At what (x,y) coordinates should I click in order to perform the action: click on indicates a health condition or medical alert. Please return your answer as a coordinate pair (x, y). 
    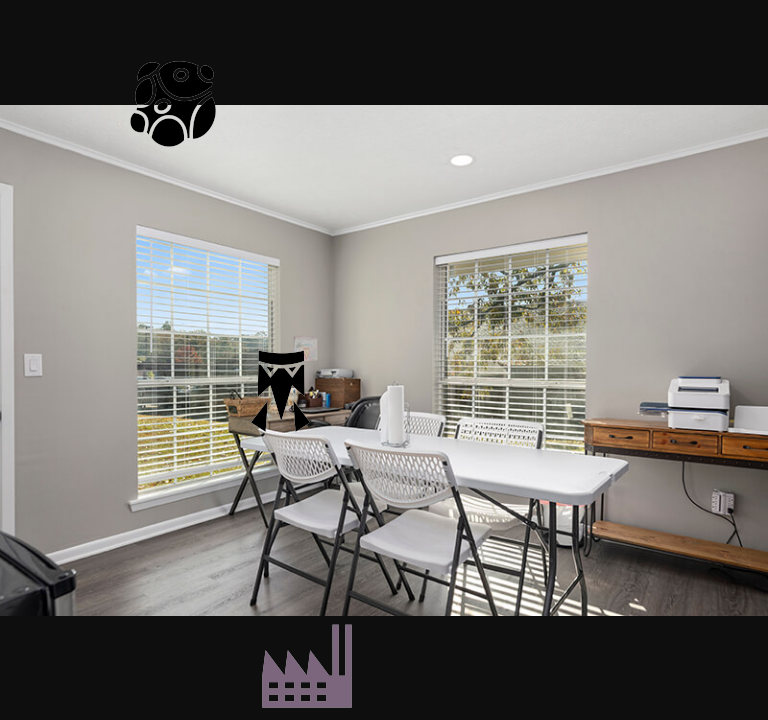
    Looking at the image, I should click on (173, 104).